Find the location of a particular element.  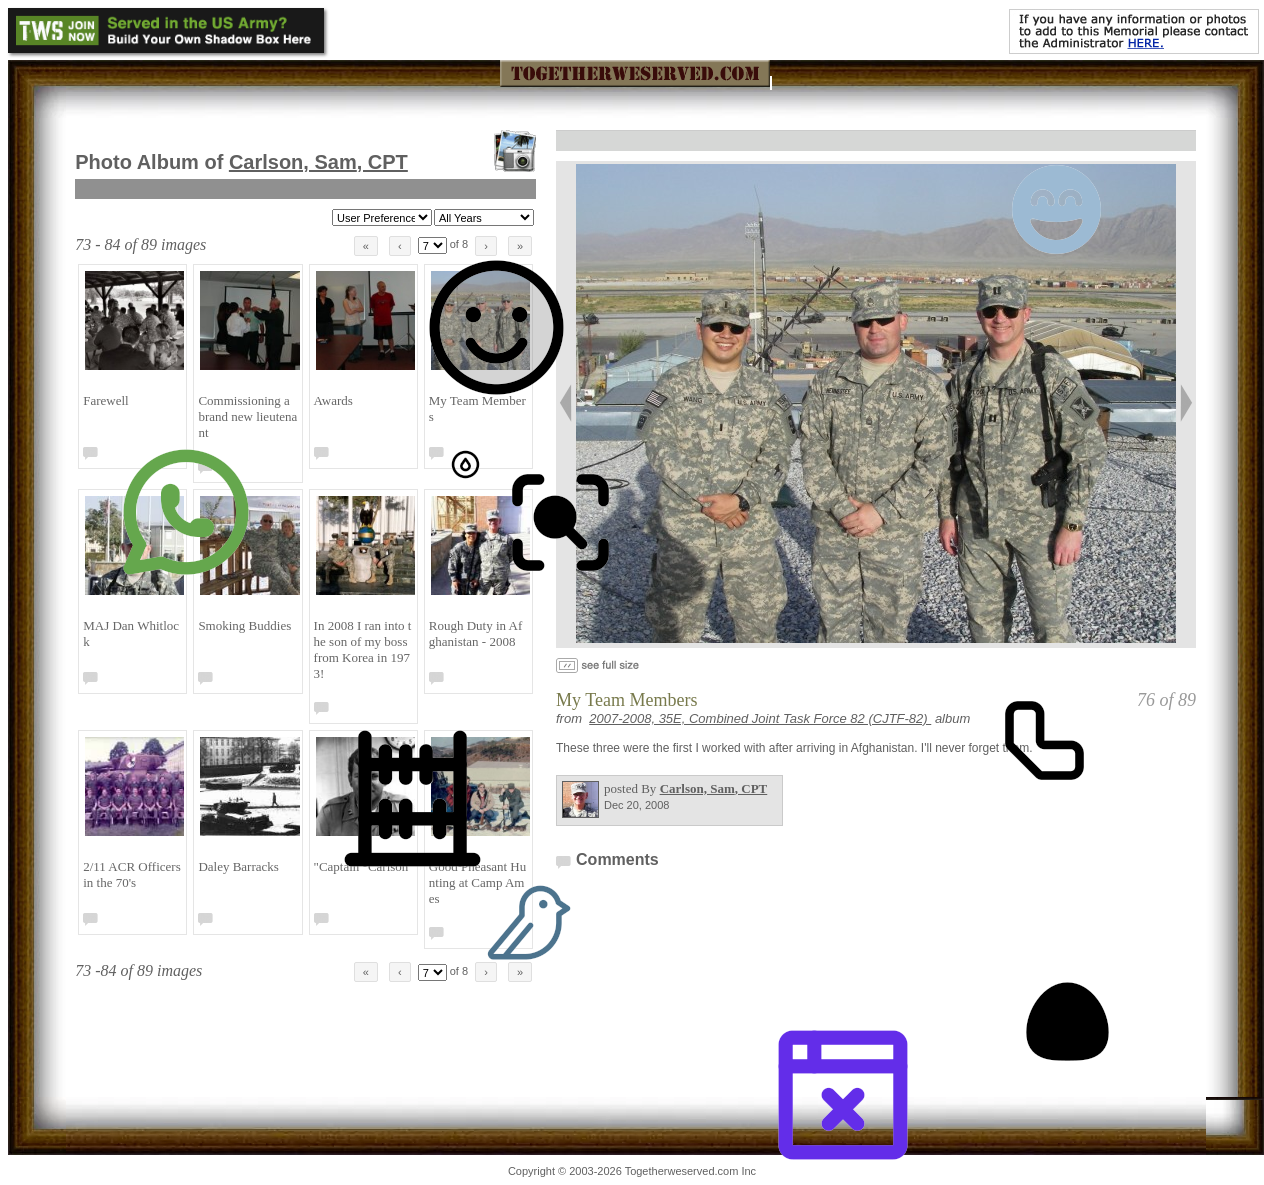

close browser window or tab is located at coordinates (843, 1095).